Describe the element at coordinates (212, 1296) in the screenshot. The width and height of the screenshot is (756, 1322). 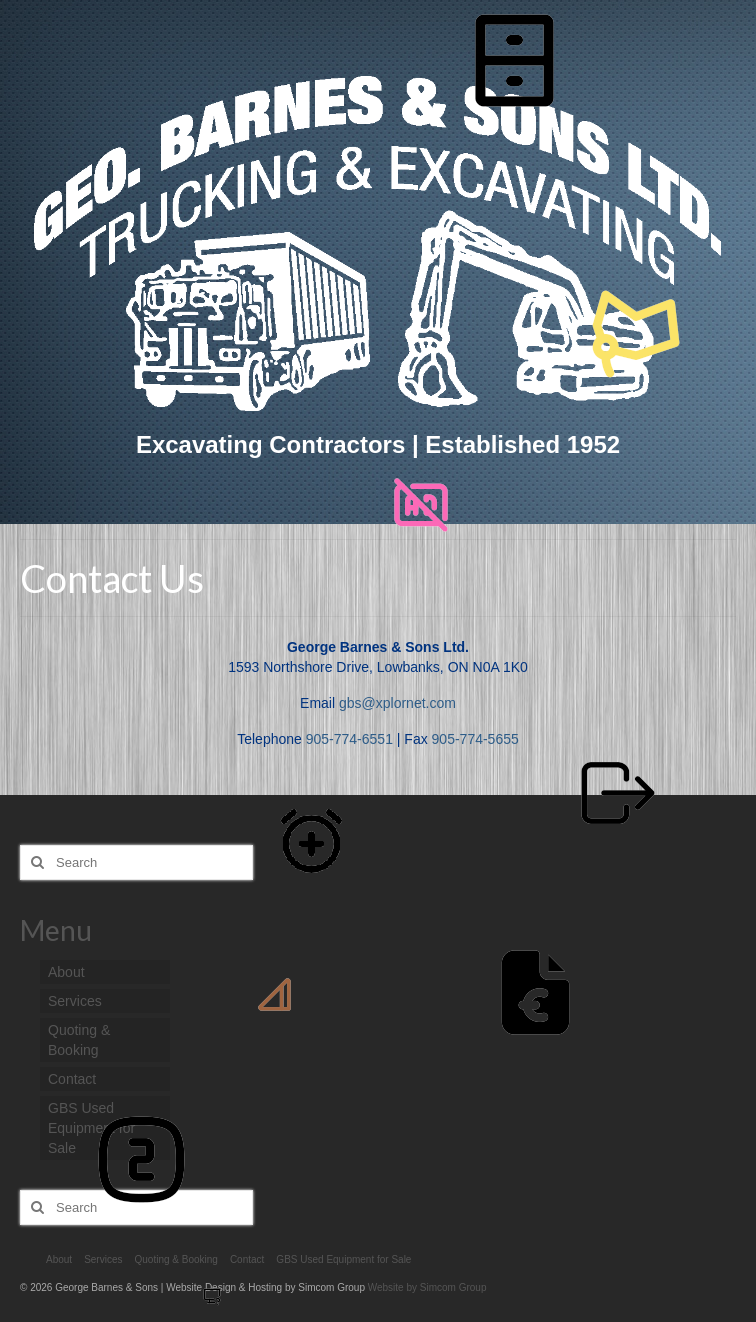
I see `get help with desktop or computer settings` at that location.